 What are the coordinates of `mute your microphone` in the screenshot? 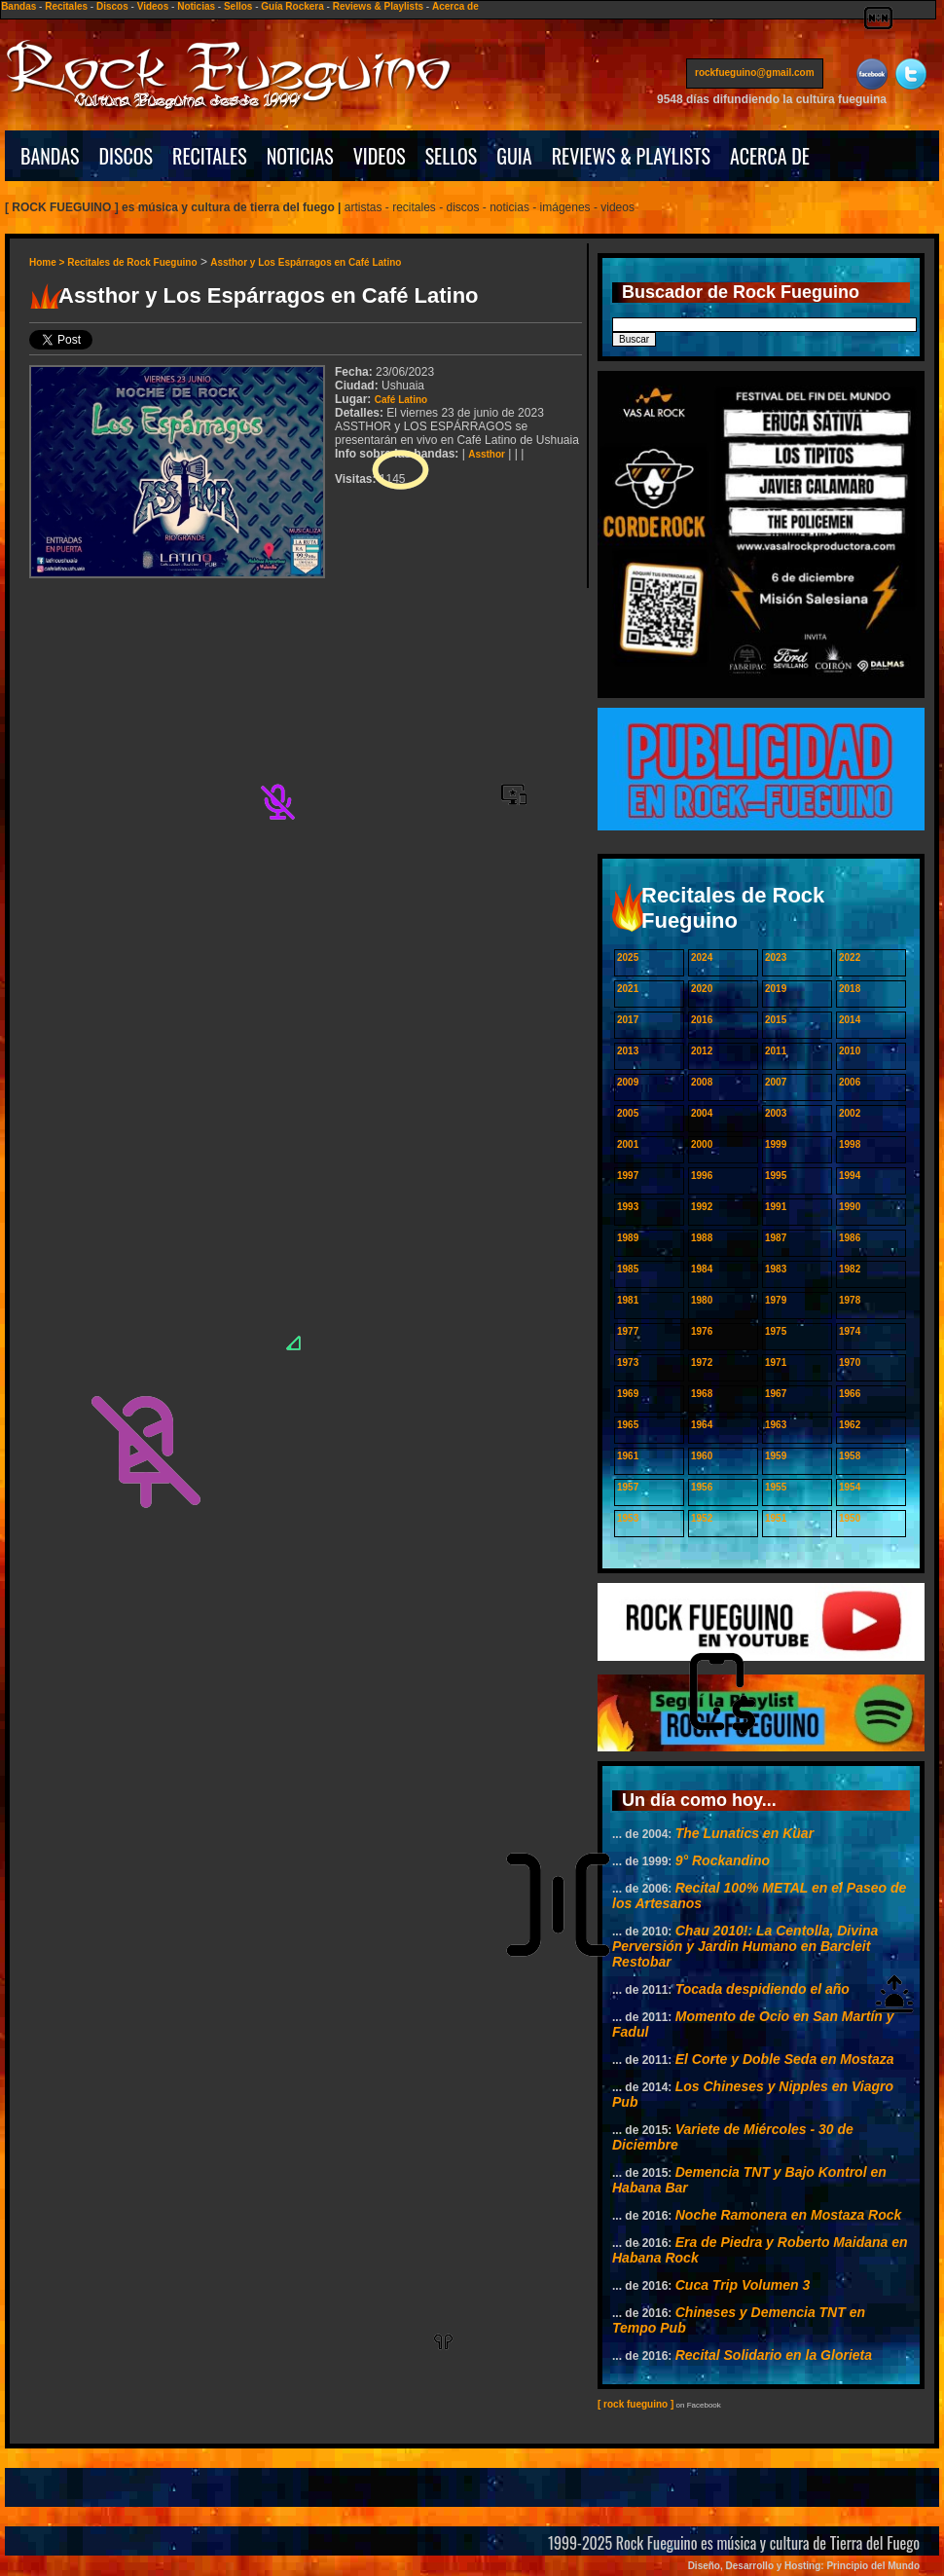 It's located at (277, 802).